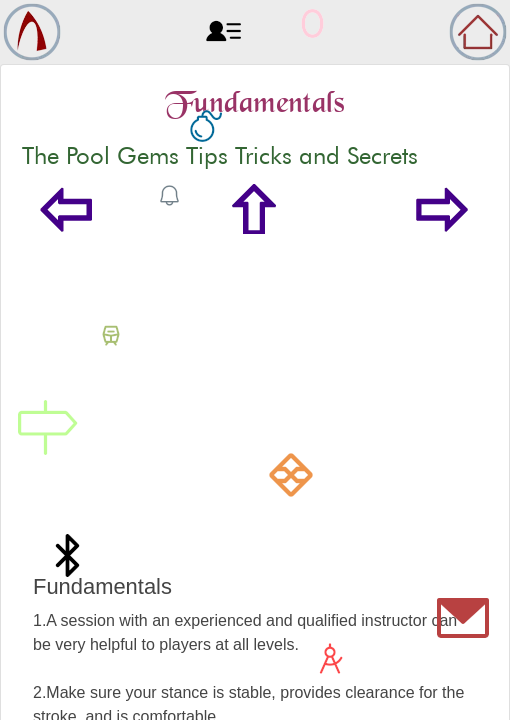 The height and width of the screenshot is (720, 510). What do you see at coordinates (312, 23) in the screenshot?
I see `indicates zero items or empty count` at bounding box center [312, 23].